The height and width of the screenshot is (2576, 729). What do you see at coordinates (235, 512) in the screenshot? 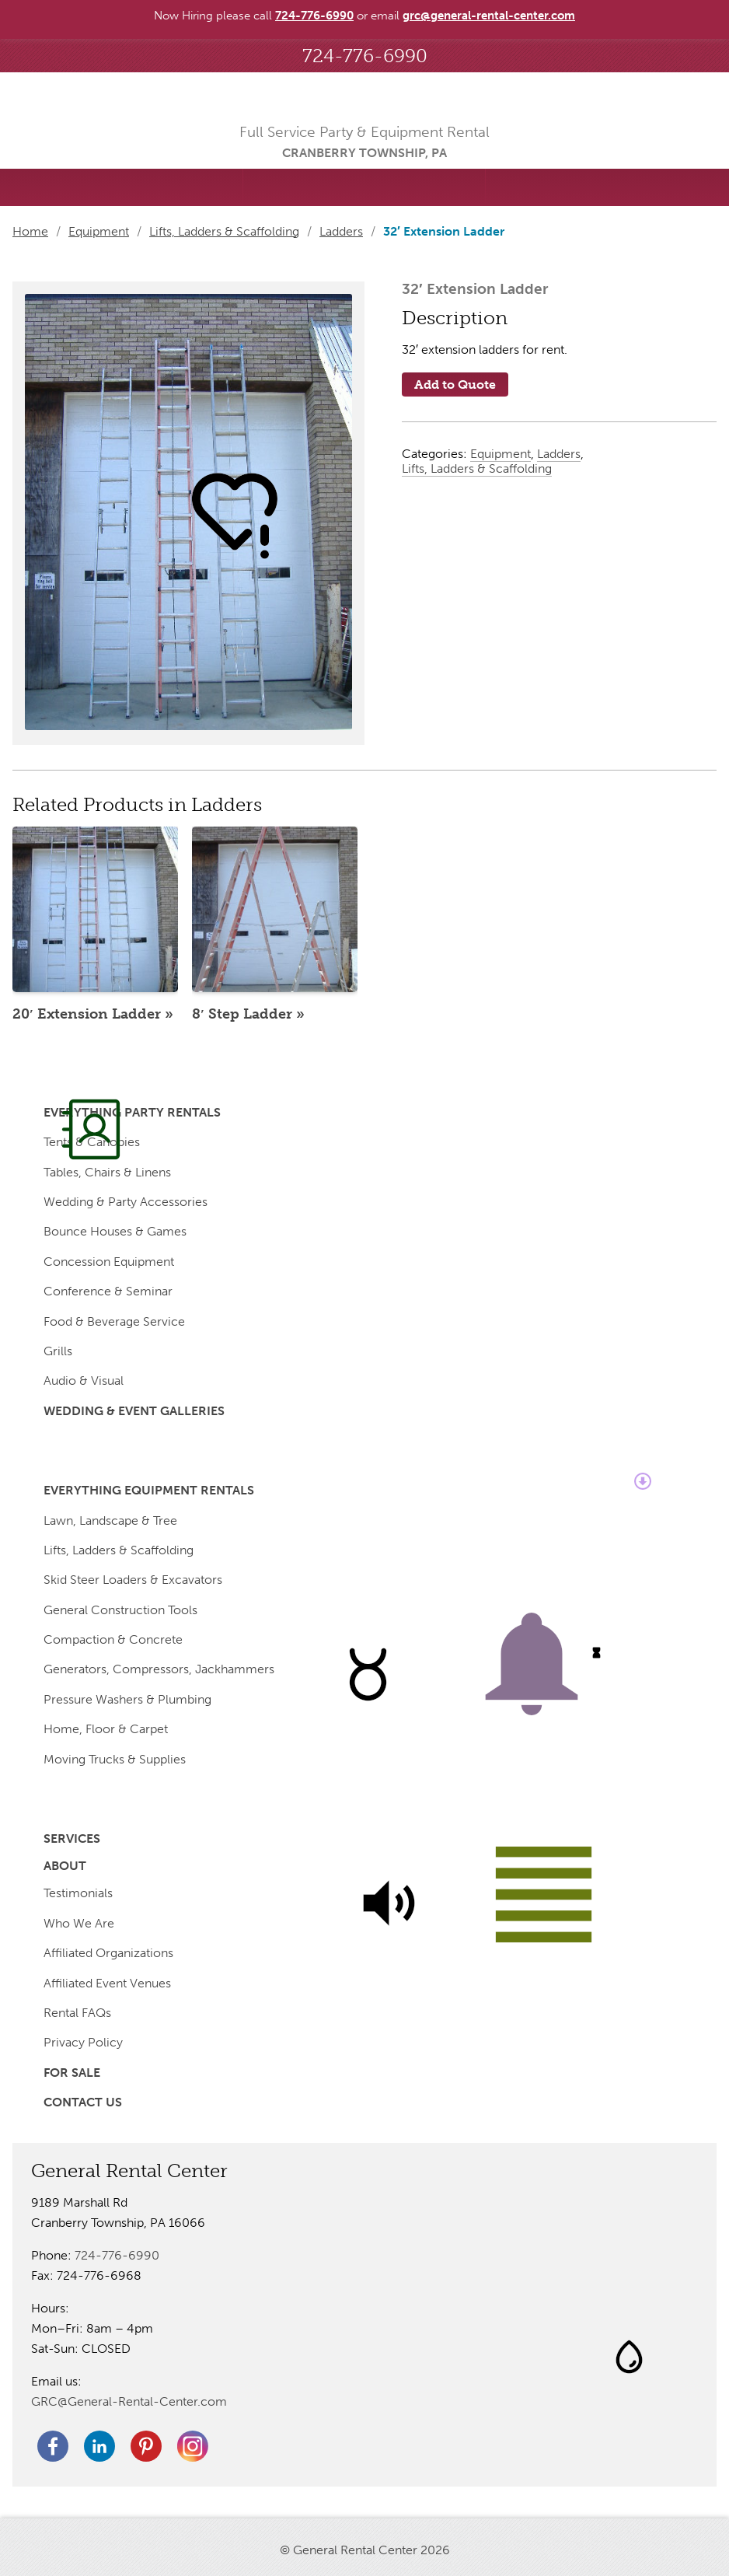
I see `indicates an issue with a liked or favorited item` at bounding box center [235, 512].